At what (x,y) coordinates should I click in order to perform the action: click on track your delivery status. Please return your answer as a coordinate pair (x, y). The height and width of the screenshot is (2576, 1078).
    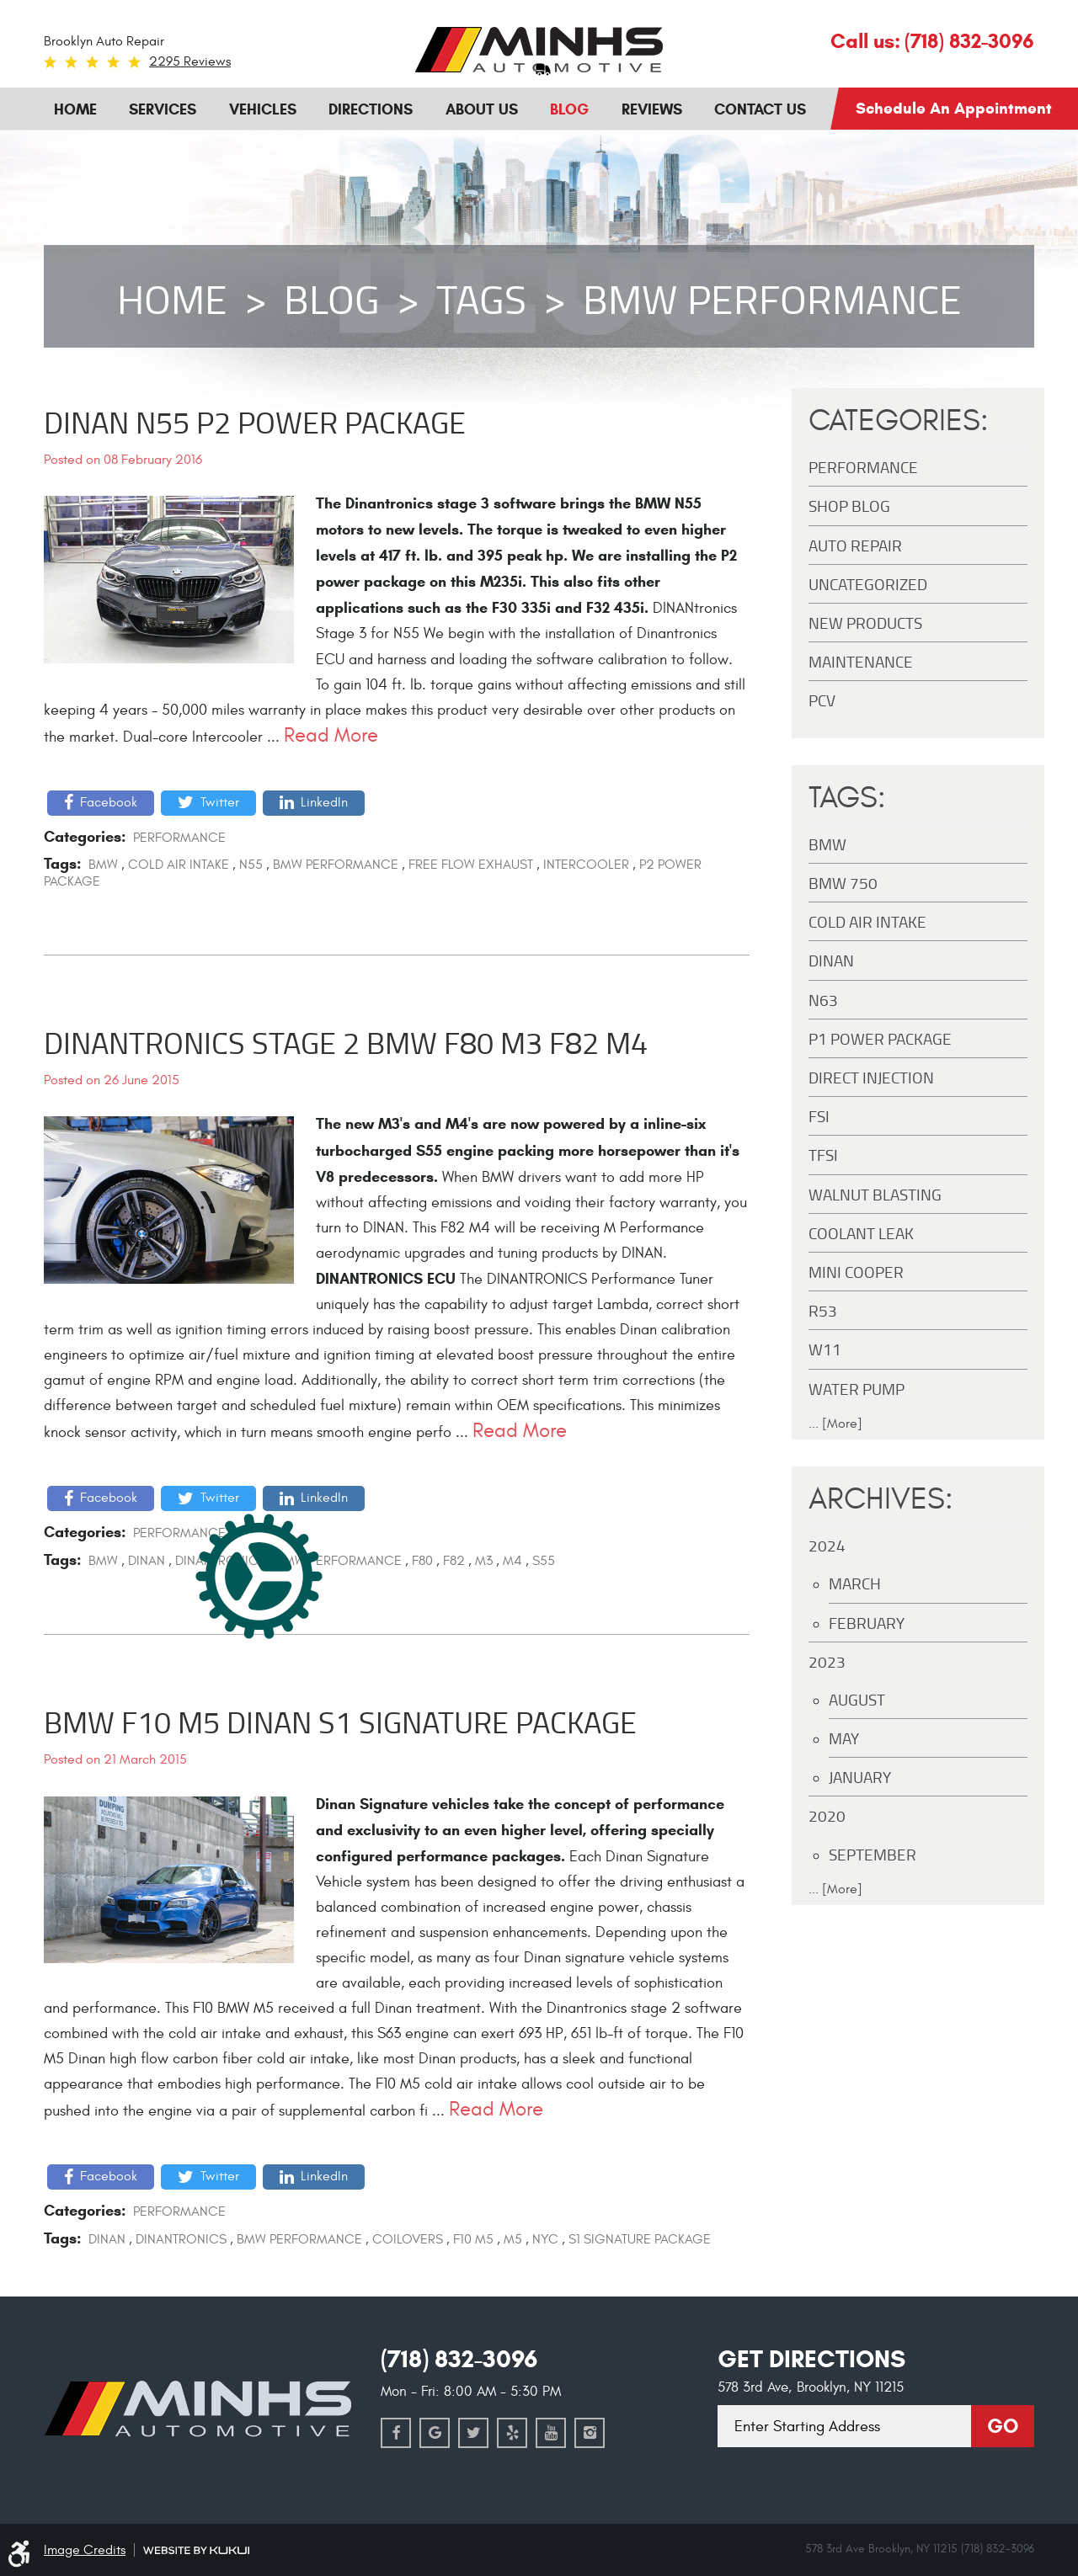
    Looking at the image, I should click on (543, 69).